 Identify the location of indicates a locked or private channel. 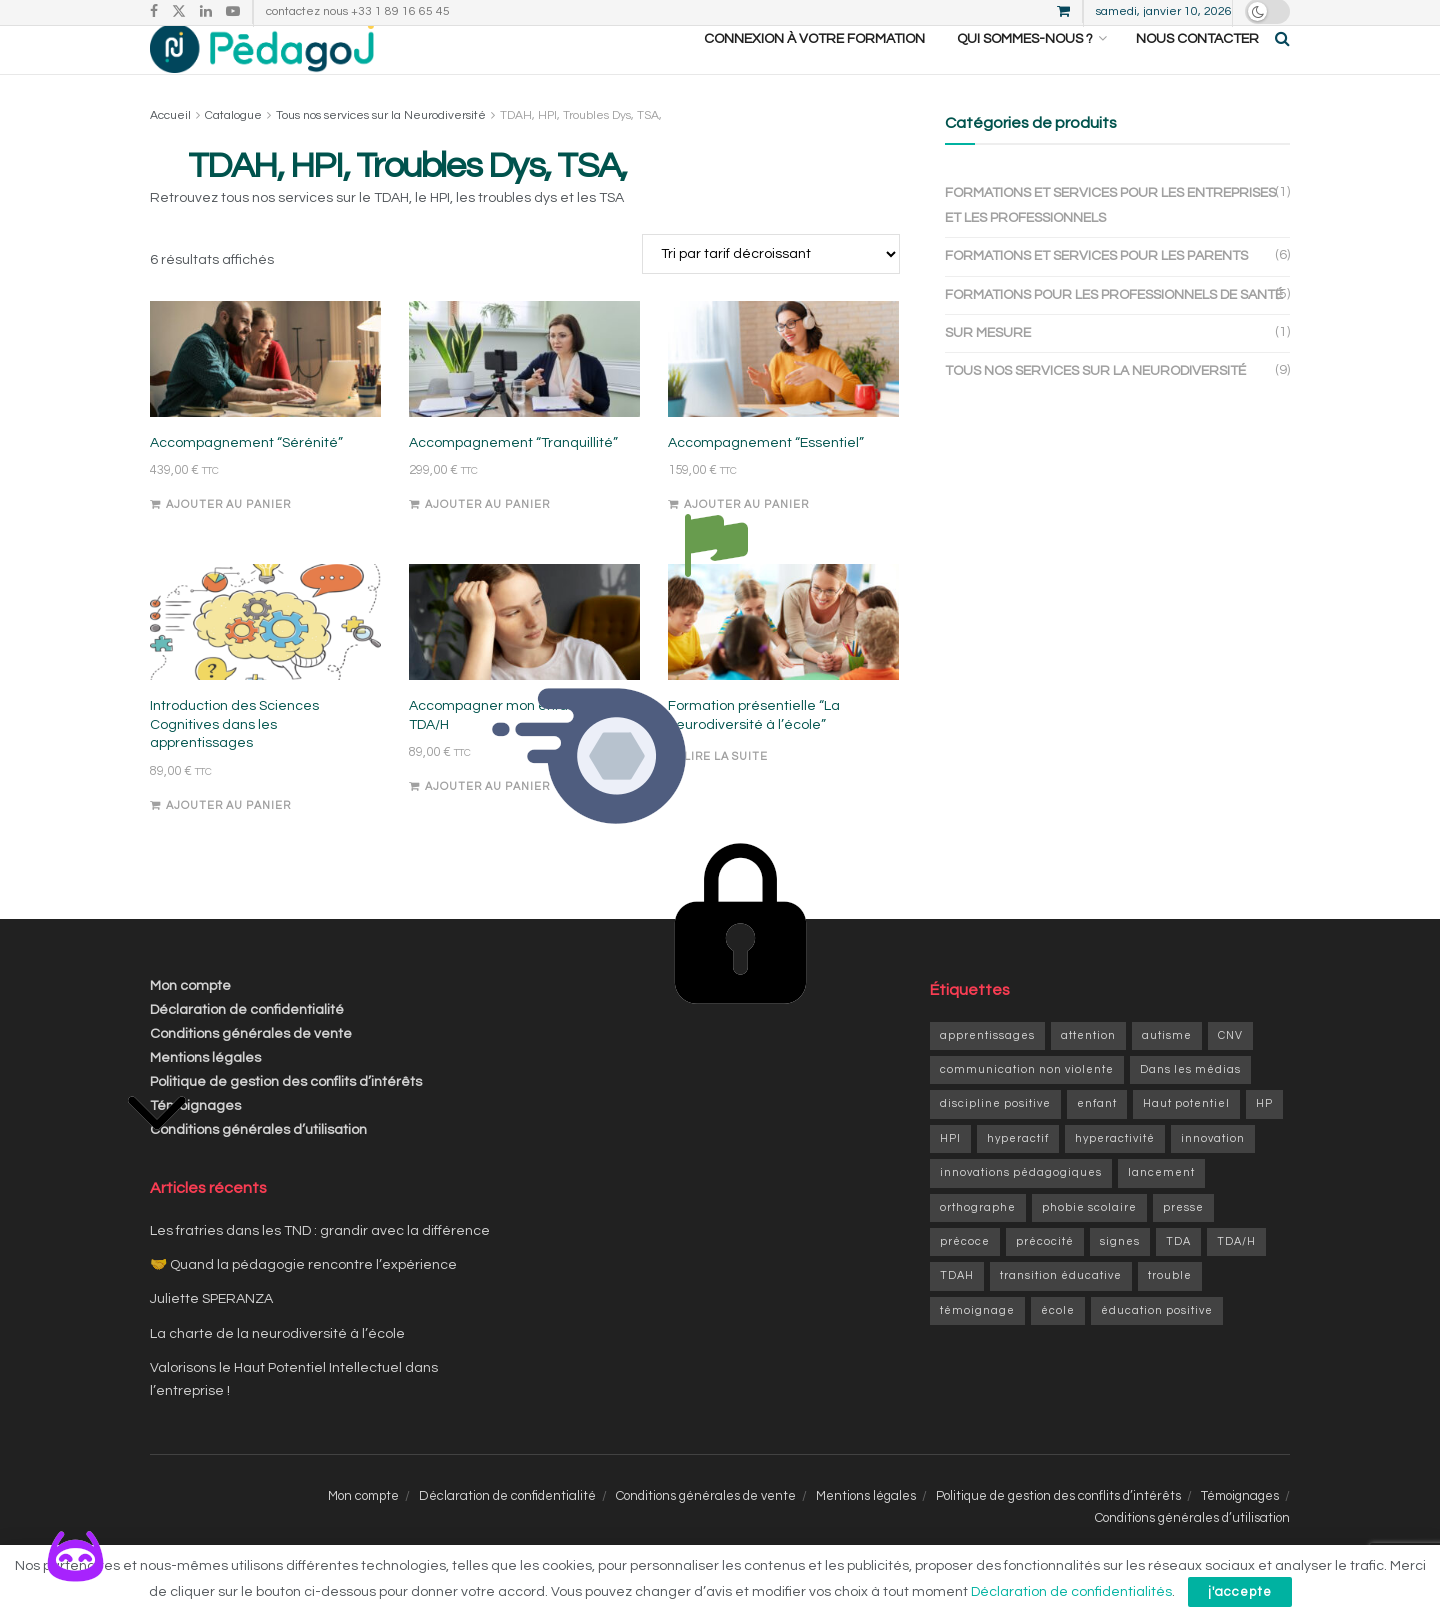
(740, 923).